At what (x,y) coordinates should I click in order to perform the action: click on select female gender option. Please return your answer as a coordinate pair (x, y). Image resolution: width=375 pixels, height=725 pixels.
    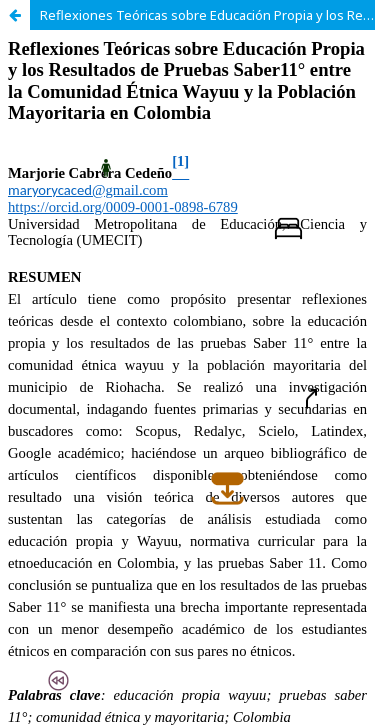
    Looking at the image, I should click on (106, 168).